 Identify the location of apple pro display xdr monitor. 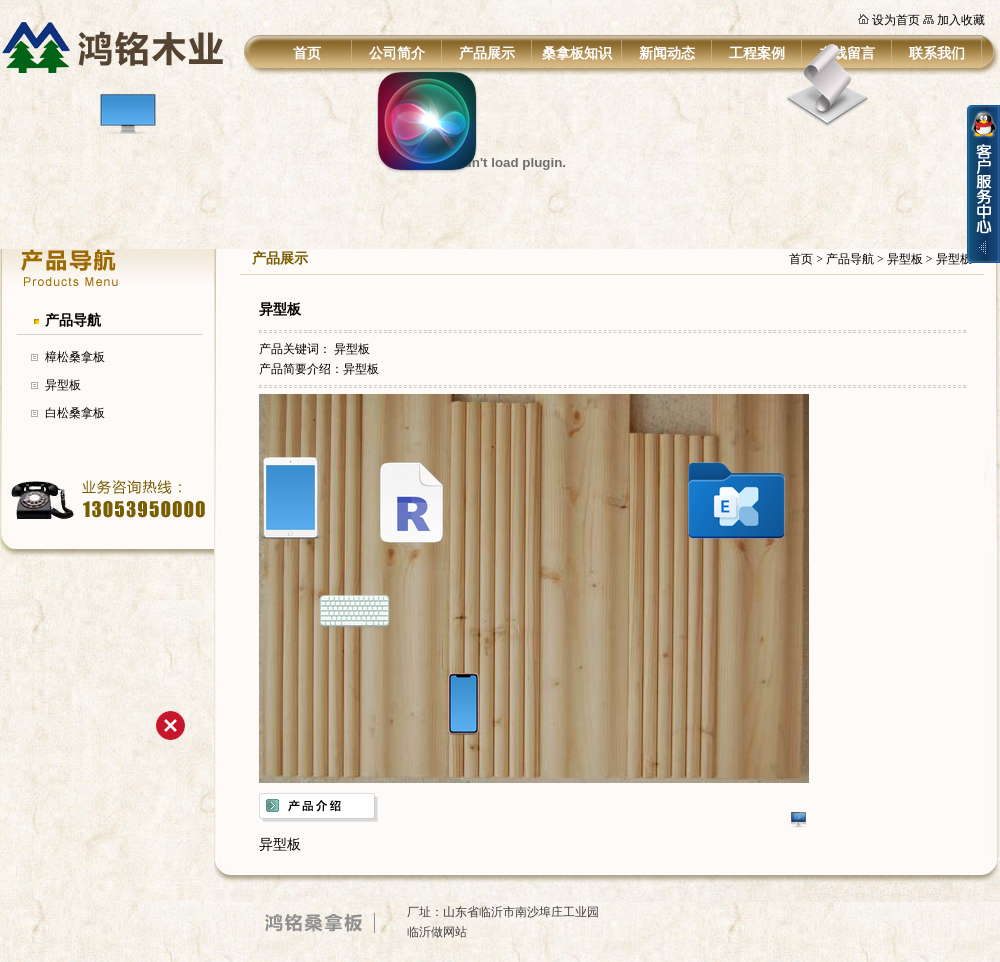
(128, 108).